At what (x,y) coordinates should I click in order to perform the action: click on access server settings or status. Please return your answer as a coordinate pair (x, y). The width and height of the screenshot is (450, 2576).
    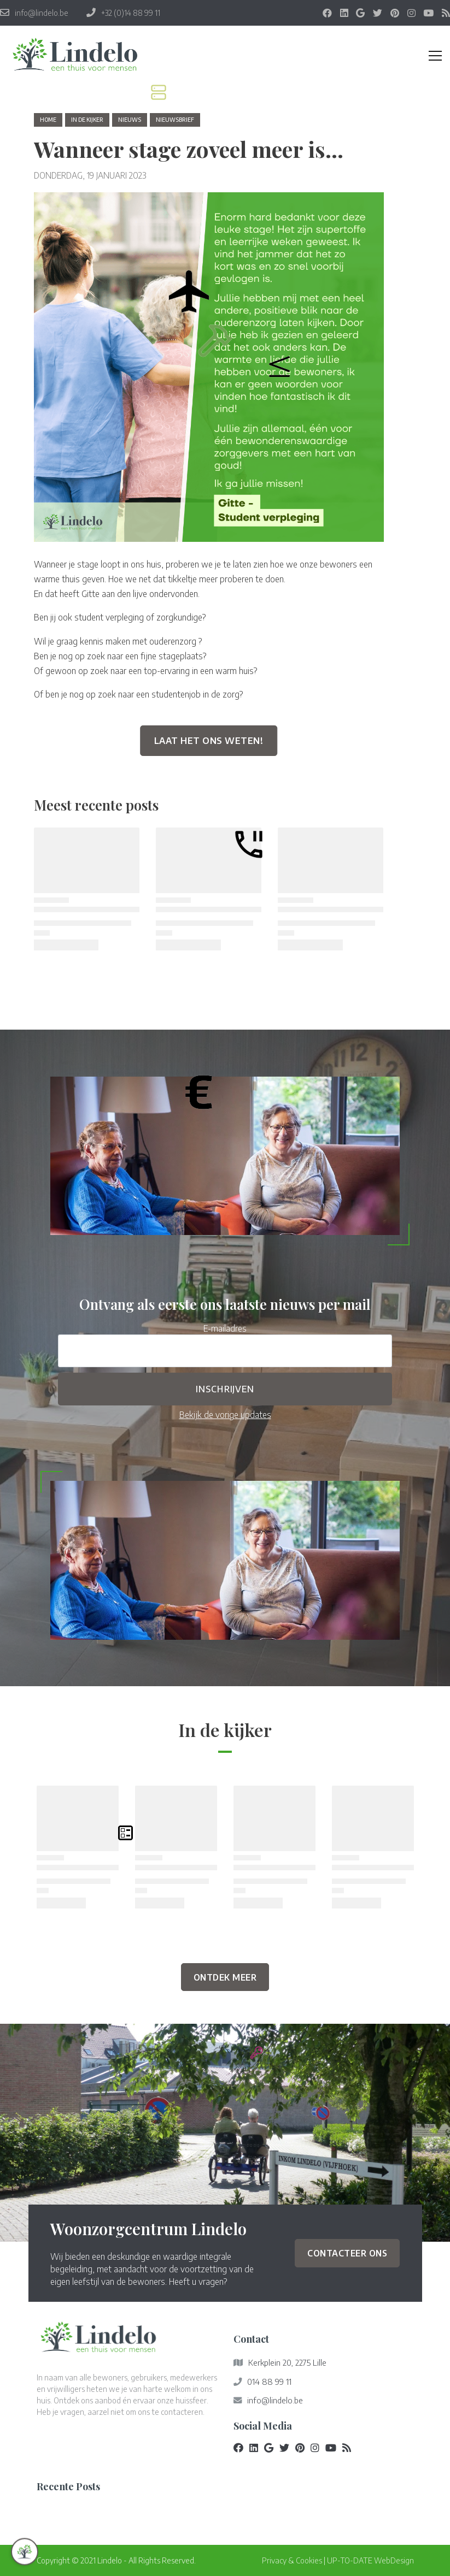
    Looking at the image, I should click on (159, 92).